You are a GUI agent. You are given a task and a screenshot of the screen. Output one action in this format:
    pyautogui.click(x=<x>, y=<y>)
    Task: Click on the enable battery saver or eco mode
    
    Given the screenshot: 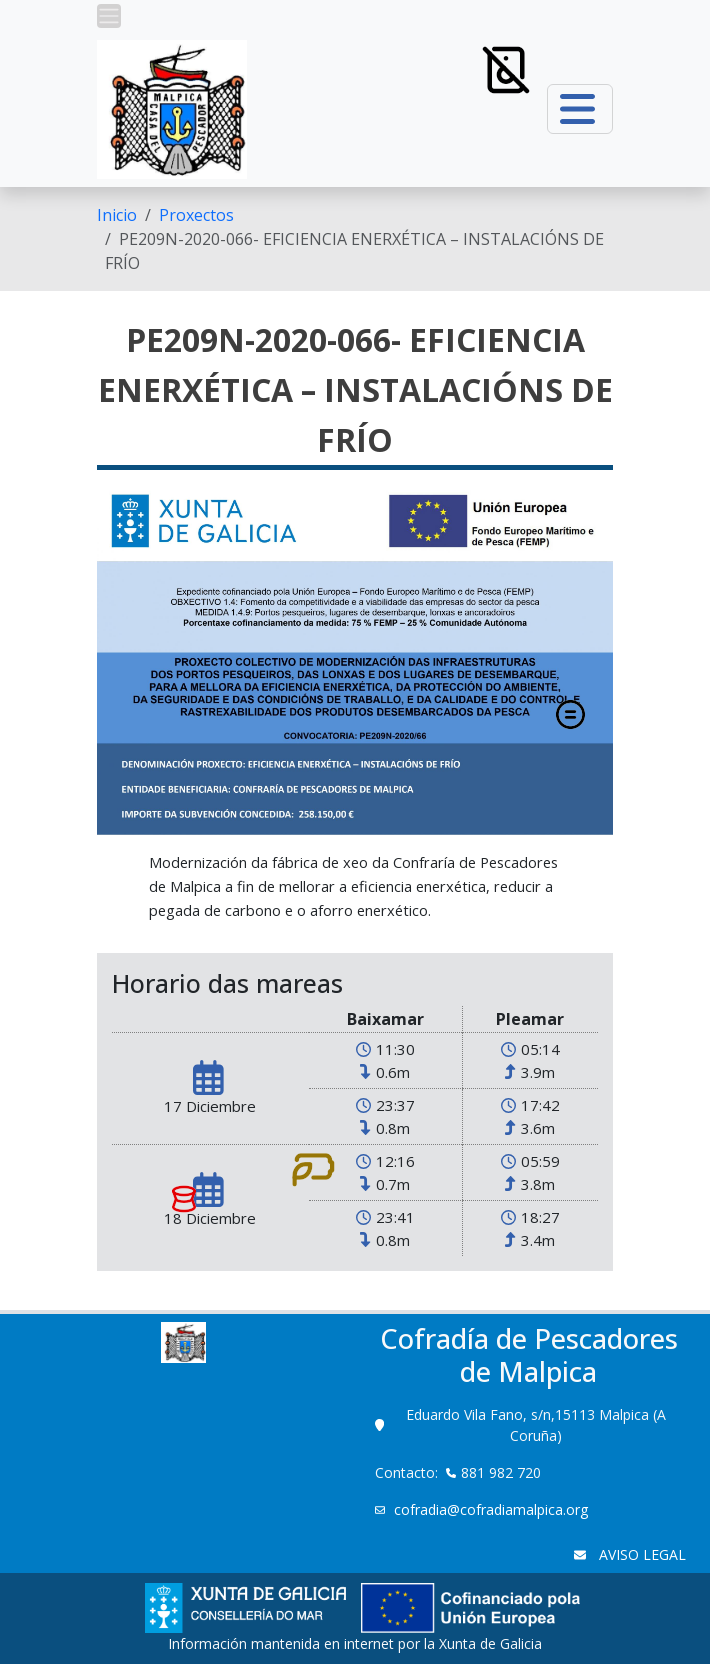 What is the action you would take?
    pyautogui.click(x=314, y=1166)
    